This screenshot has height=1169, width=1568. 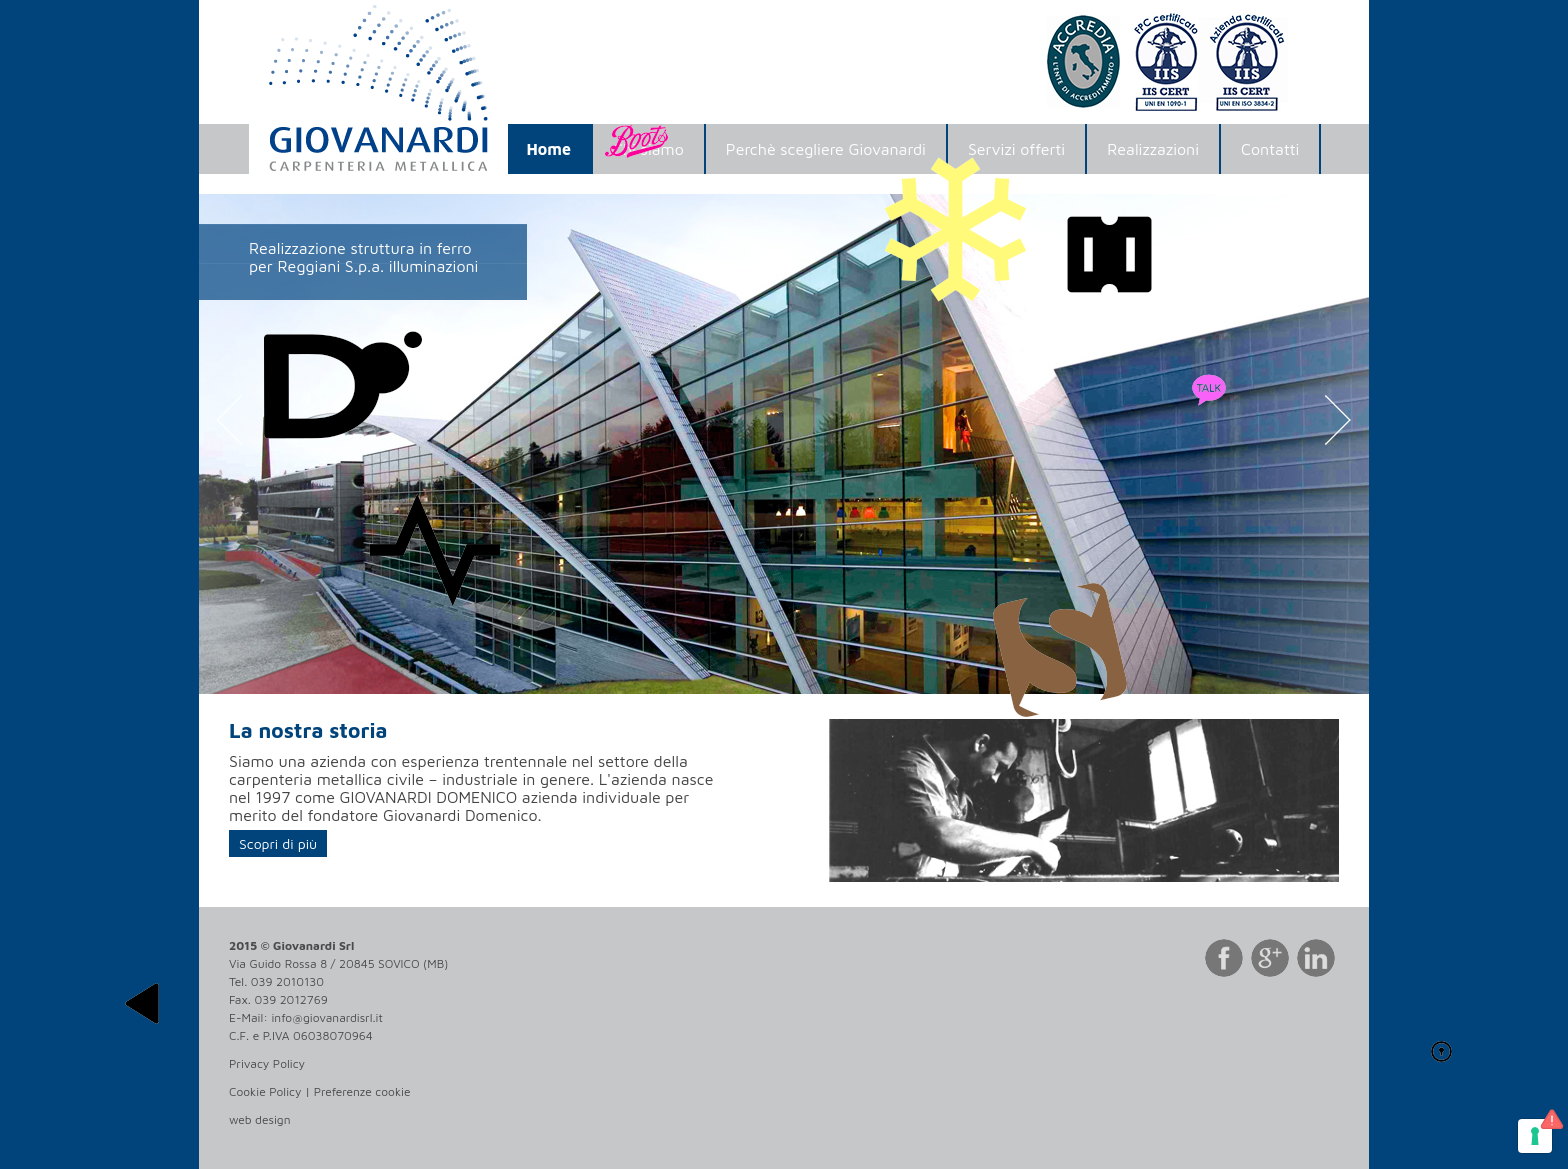 What do you see at coordinates (145, 1003) in the screenshot?
I see `play media in reverse` at bounding box center [145, 1003].